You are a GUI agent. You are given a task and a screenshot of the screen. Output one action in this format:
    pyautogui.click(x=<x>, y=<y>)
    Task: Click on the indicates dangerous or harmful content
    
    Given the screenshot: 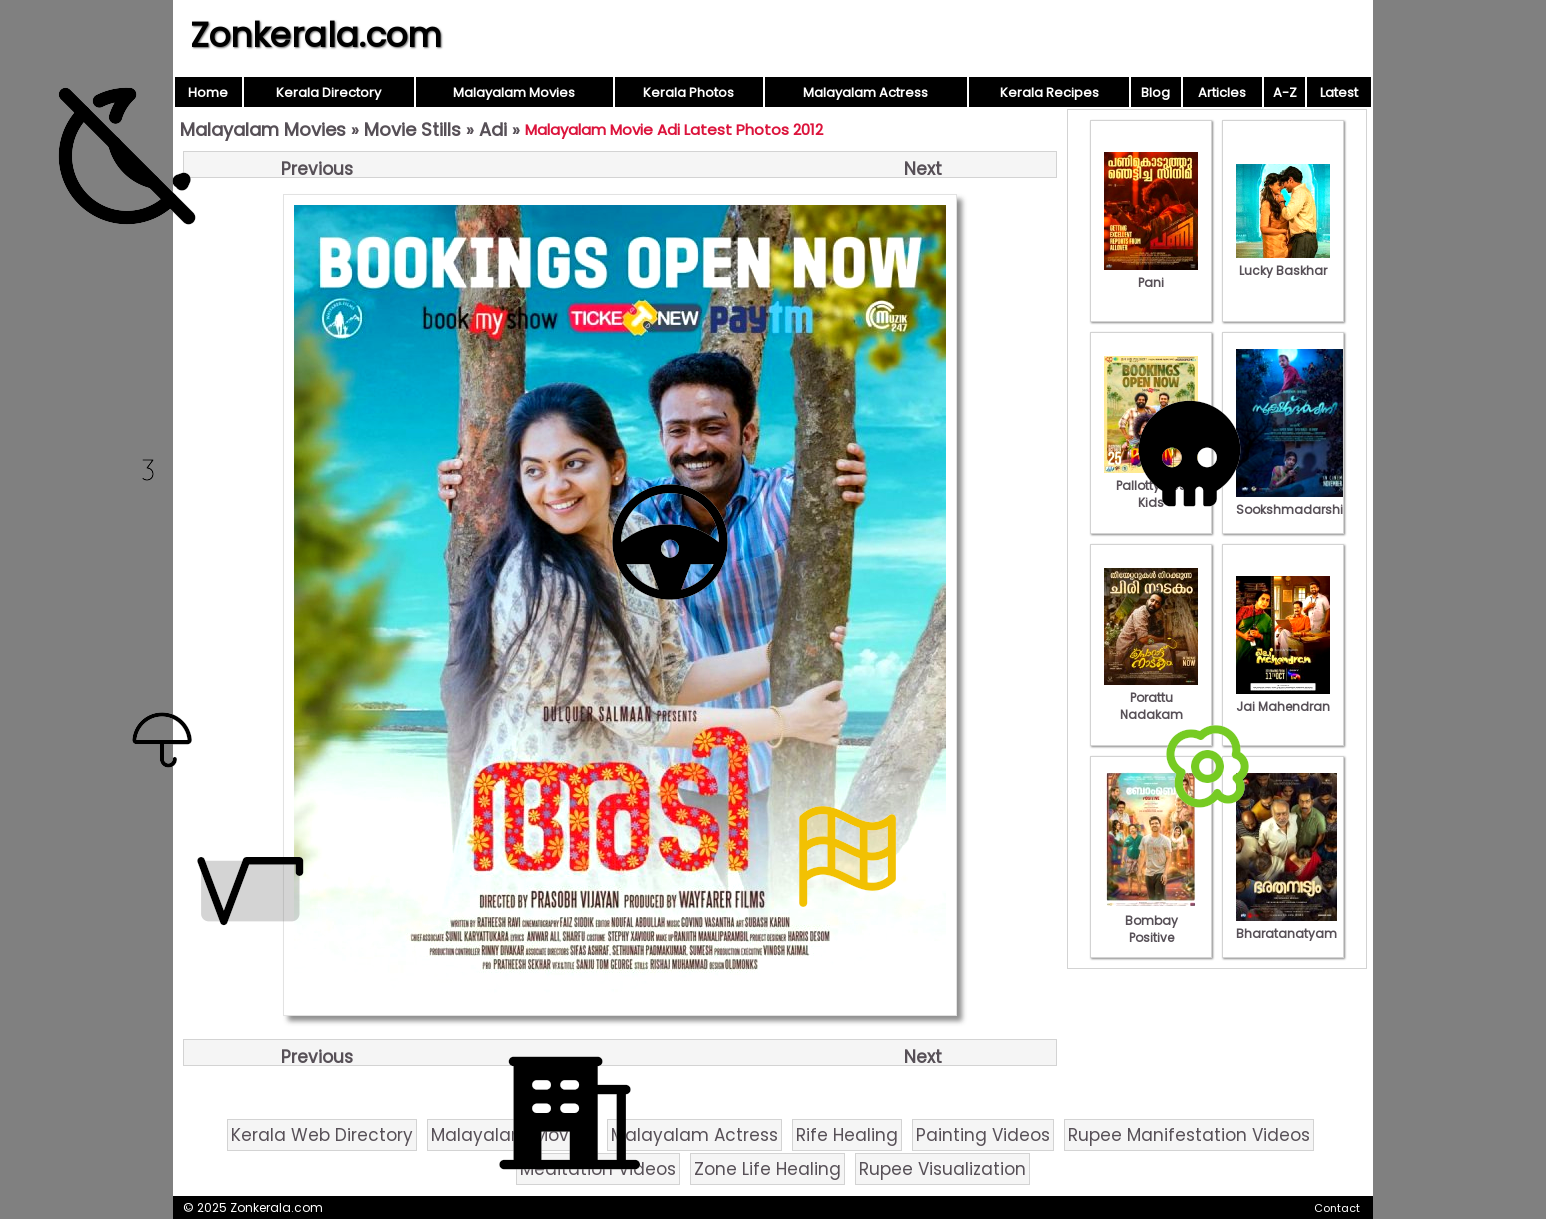 What is the action you would take?
    pyautogui.click(x=1189, y=455)
    